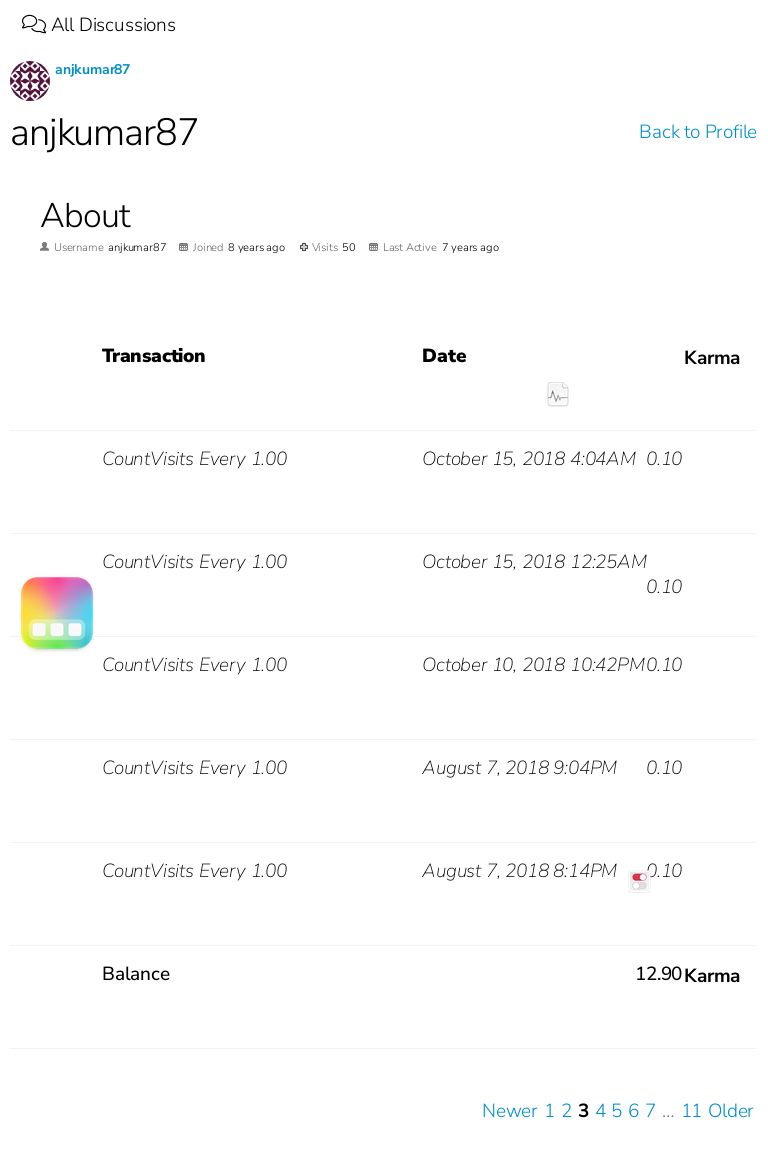 This screenshot has height=1152, width=768. Describe the element at coordinates (639, 881) in the screenshot. I see `open gnome tweaks to customize desktop settings` at that location.